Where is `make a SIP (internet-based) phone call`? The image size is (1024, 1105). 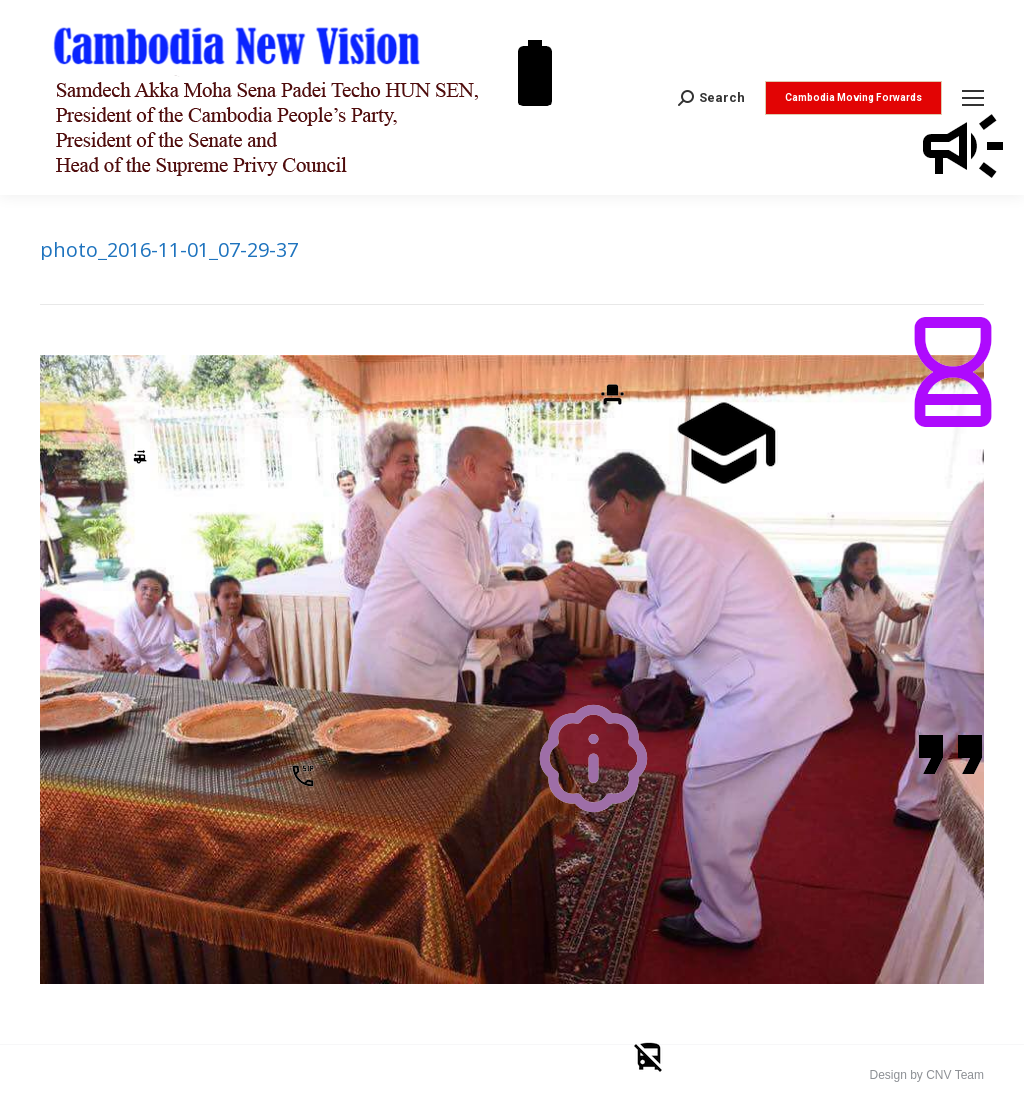 make a SIP (internet-based) phone call is located at coordinates (303, 776).